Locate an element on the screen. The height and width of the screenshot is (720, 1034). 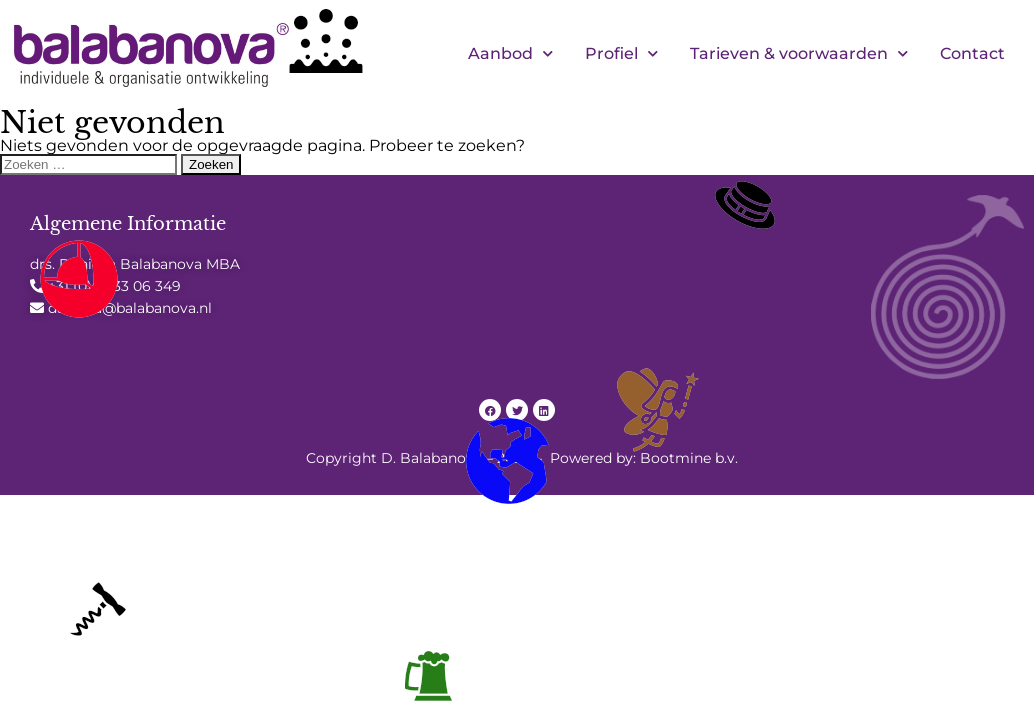
select a hat accessory for your character is located at coordinates (745, 205).